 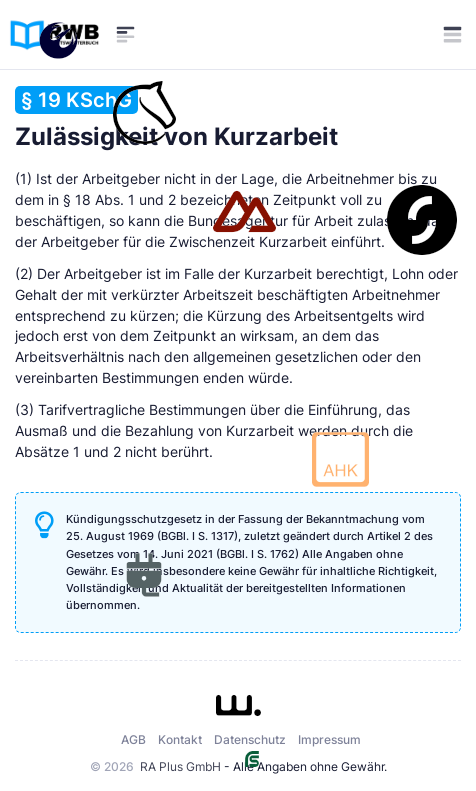 What do you see at coordinates (144, 575) in the screenshot?
I see `connect to power source` at bounding box center [144, 575].